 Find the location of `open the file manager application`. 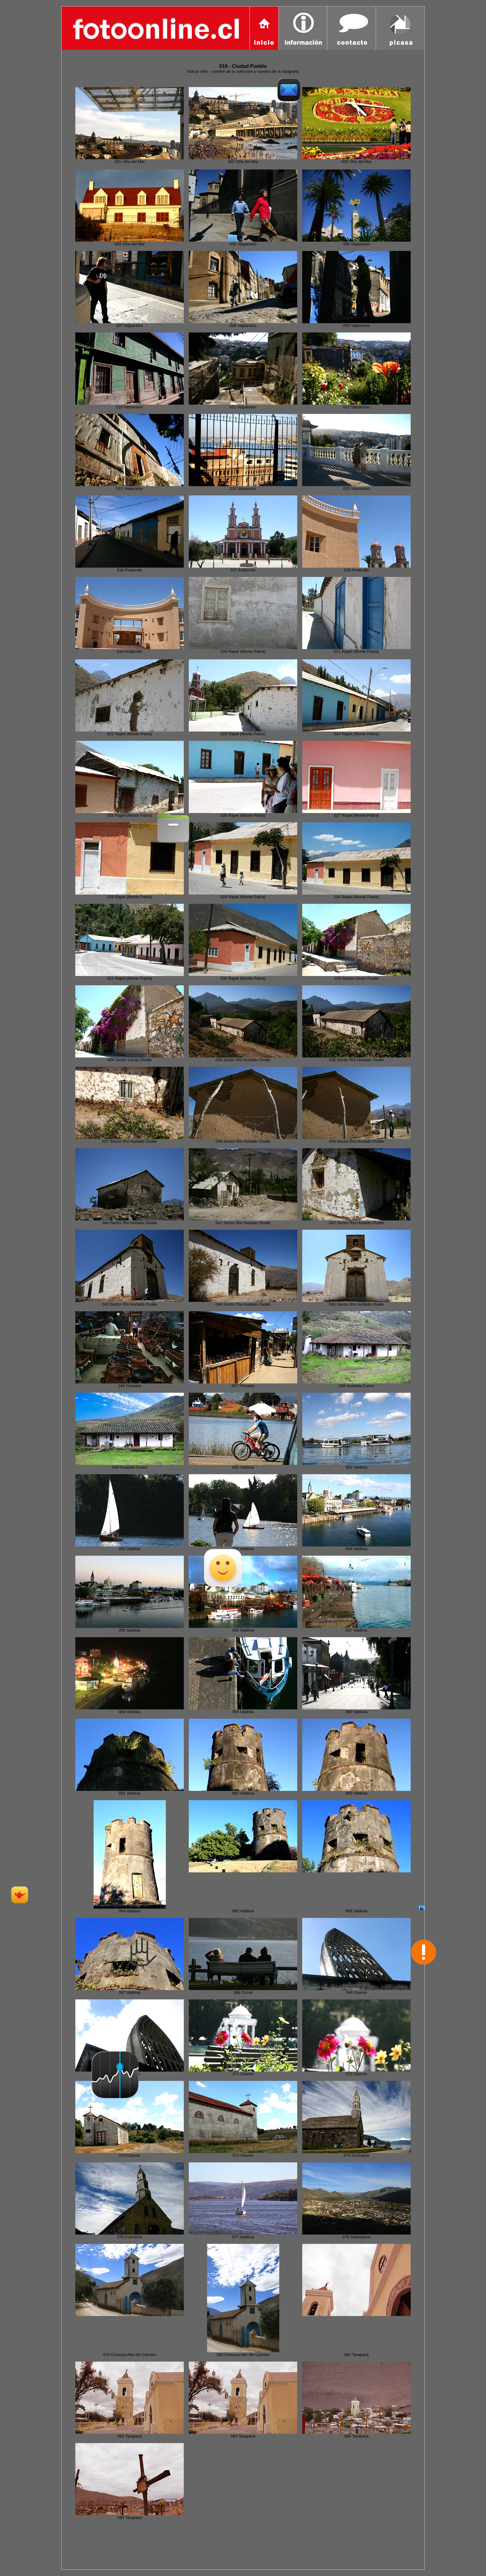

open the file manager application is located at coordinates (173, 828).